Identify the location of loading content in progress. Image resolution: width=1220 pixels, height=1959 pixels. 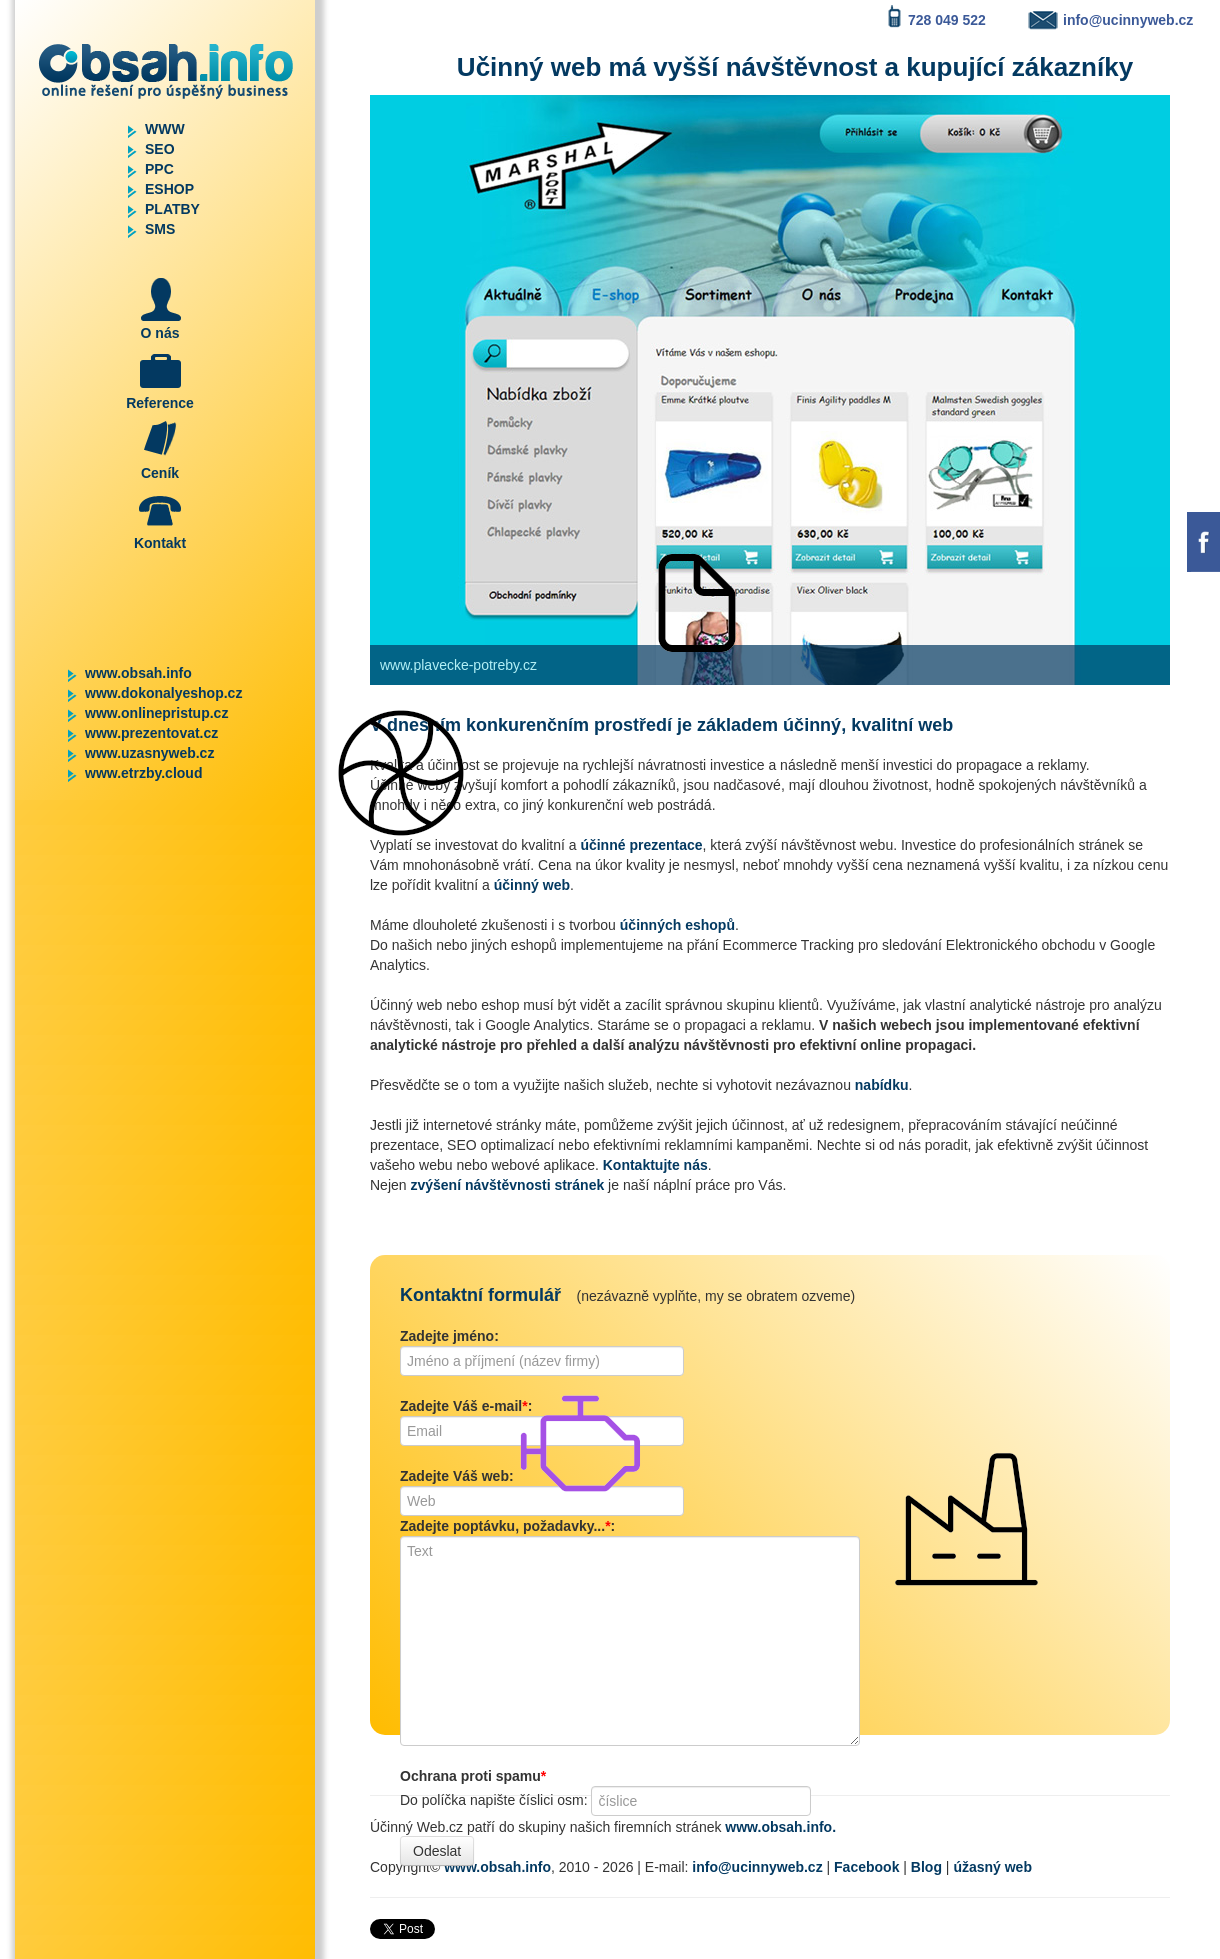
(401, 773).